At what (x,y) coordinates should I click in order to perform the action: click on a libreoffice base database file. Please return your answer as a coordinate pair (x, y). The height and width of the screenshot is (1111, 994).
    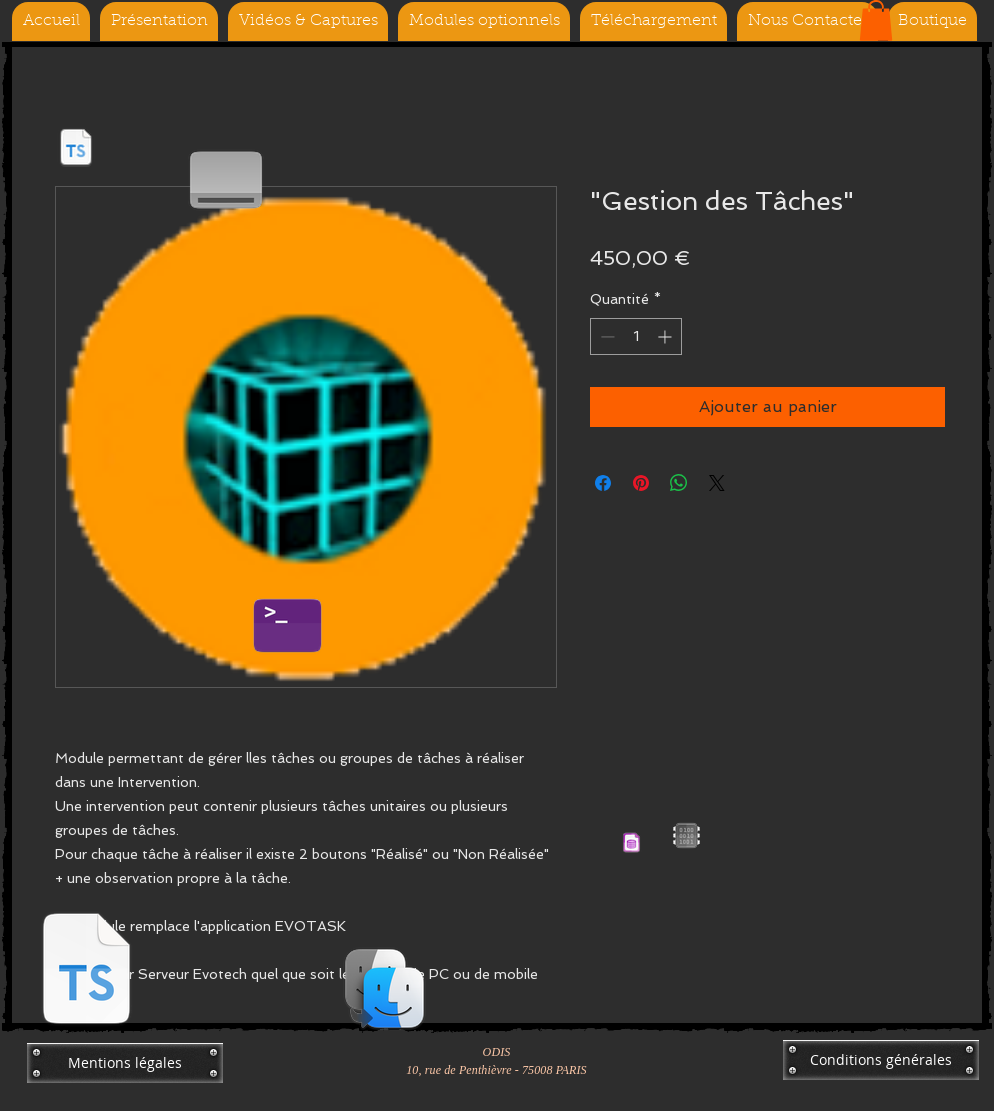
    Looking at the image, I should click on (631, 842).